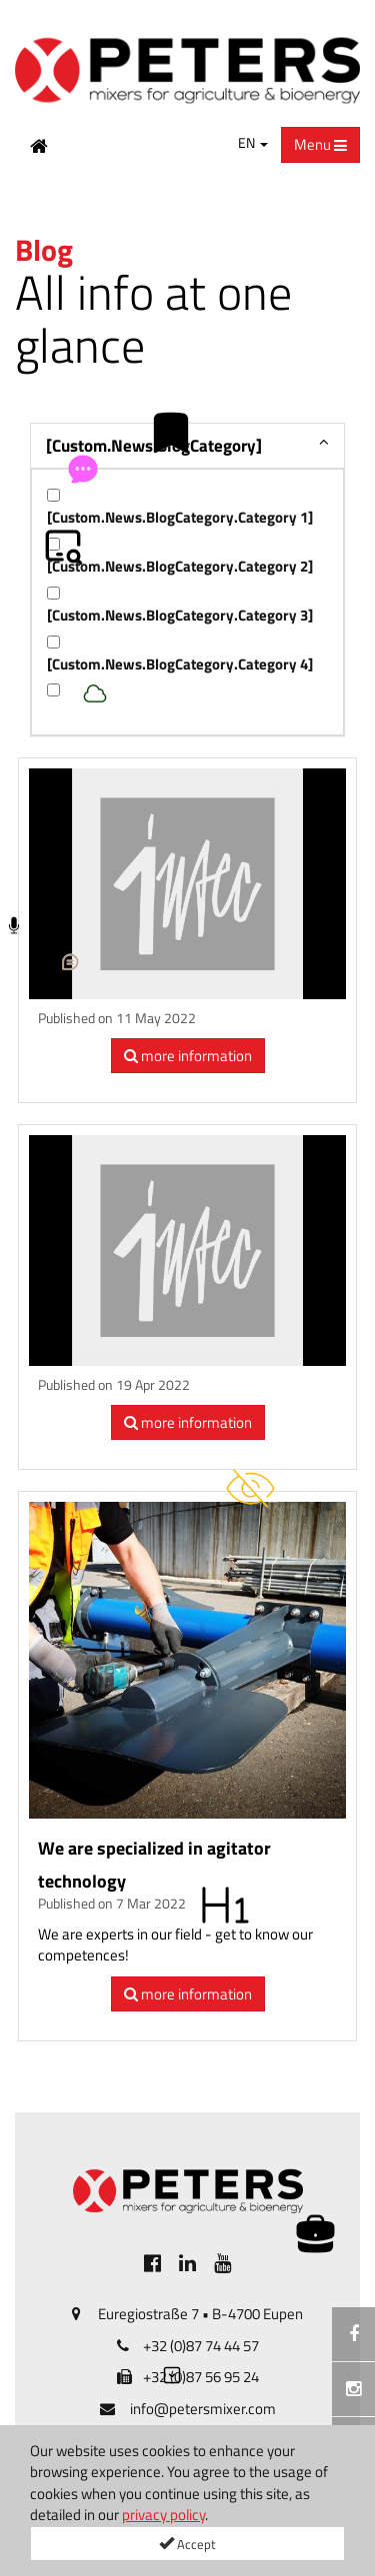 This screenshot has width=375, height=2576. I want to click on hide password or sensitive content, so click(250, 1488).